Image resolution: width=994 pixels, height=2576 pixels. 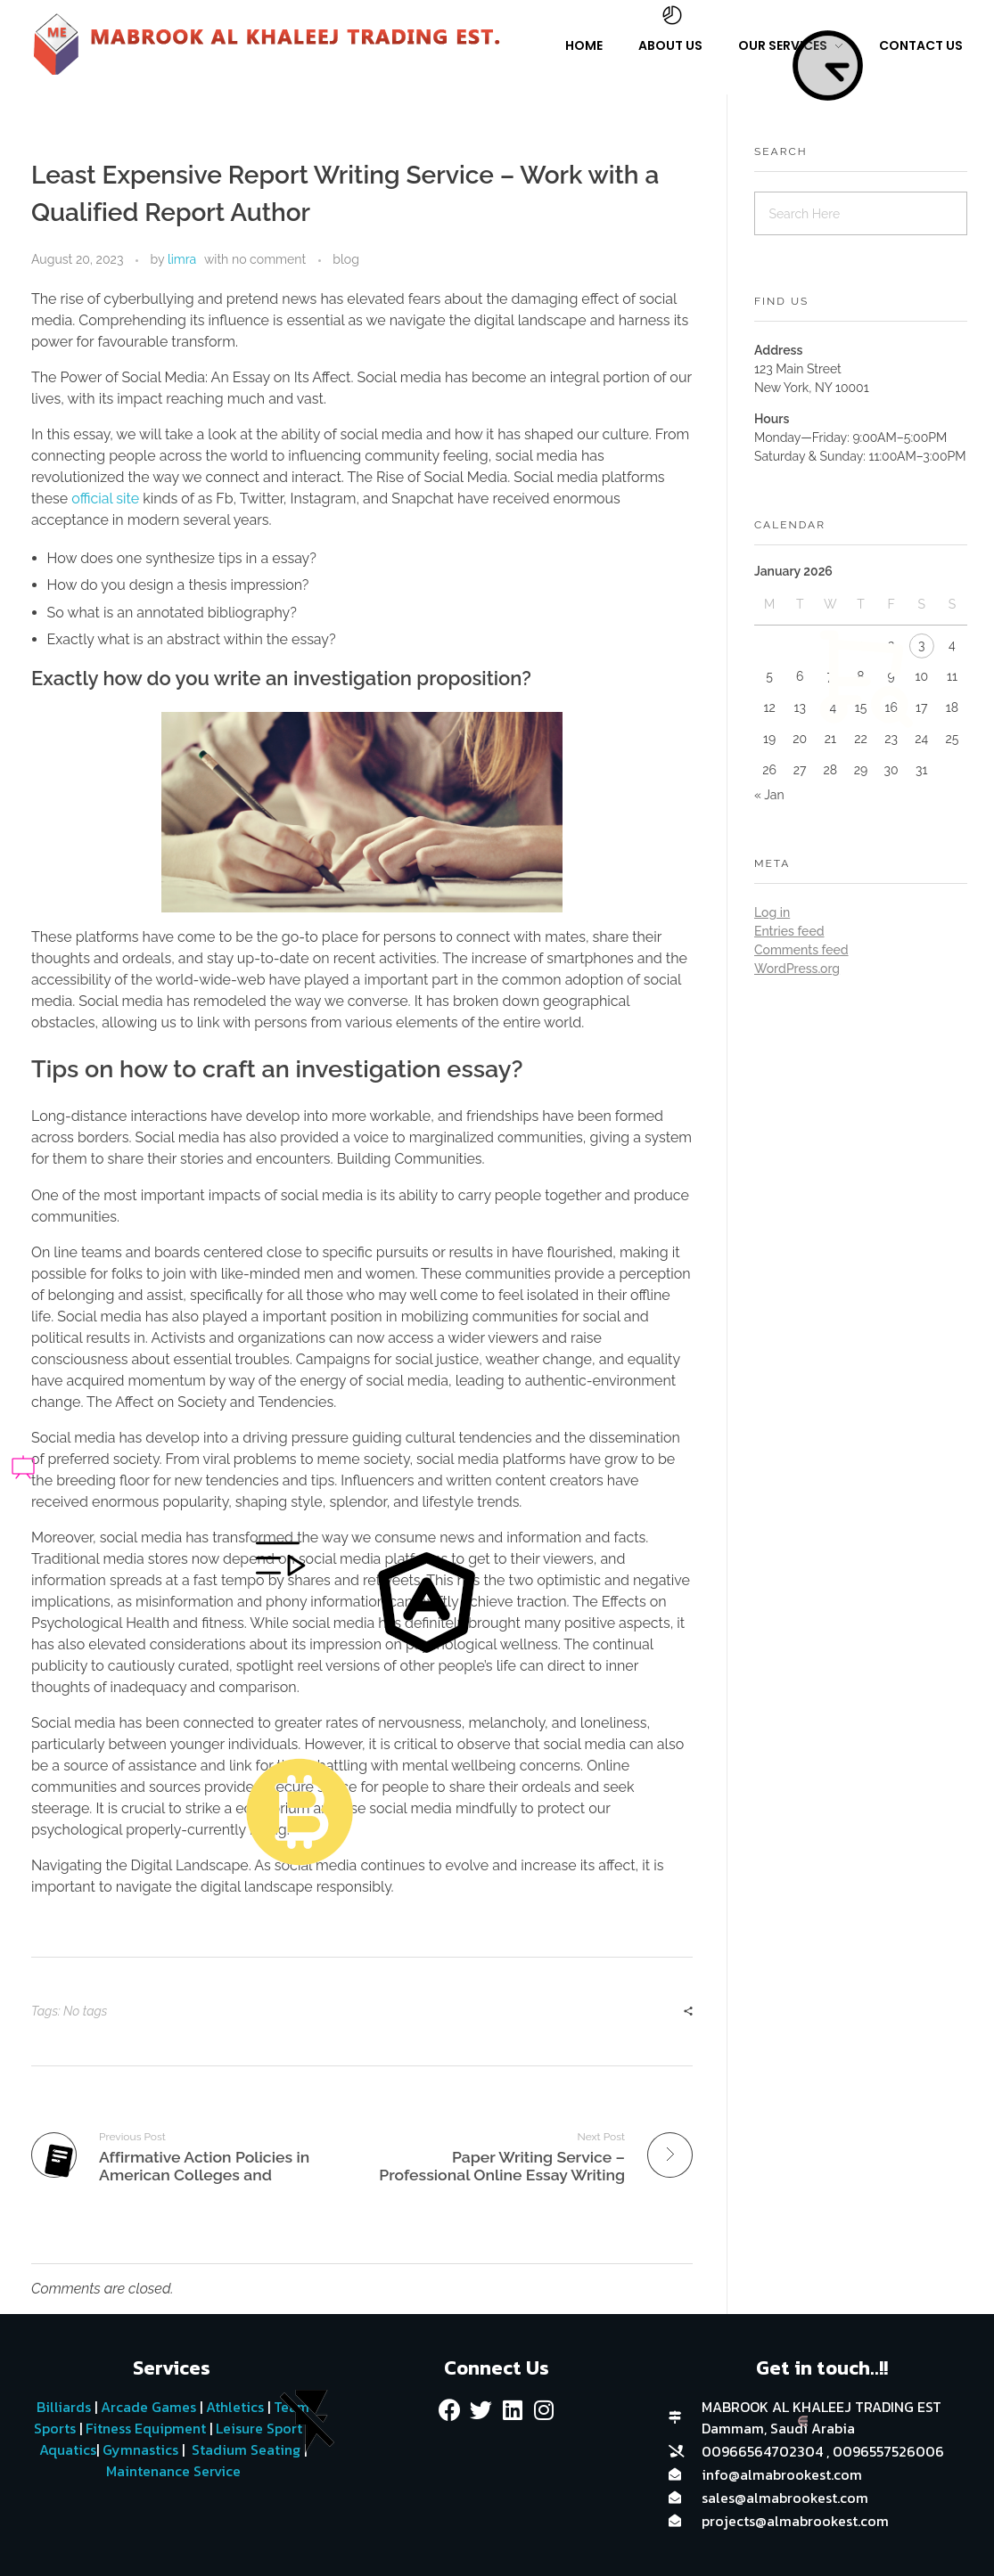 I want to click on search within your shopping cart, so click(x=861, y=676).